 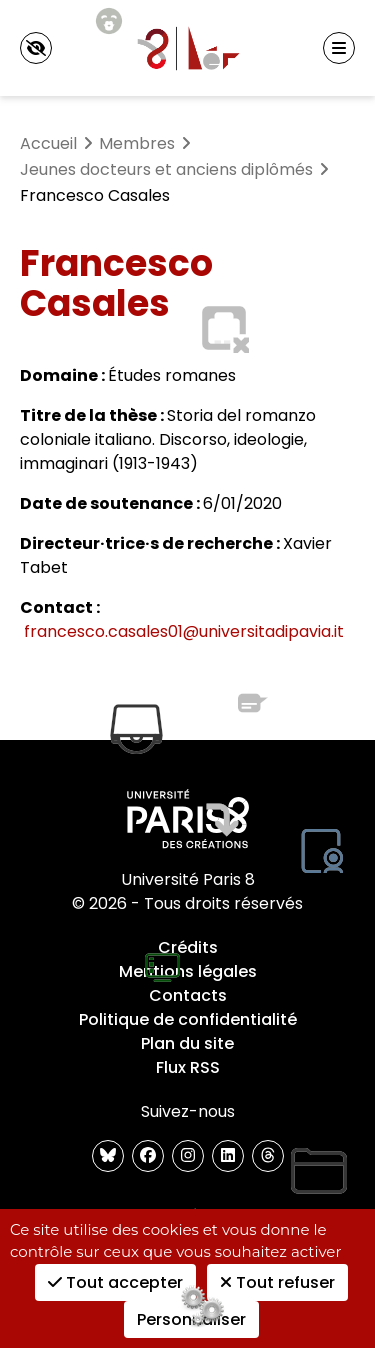 What do you see at coordinates (162, 966) in the screenshot?
I see `access ubuntu panel preferences` at bounding box center [162, 966].